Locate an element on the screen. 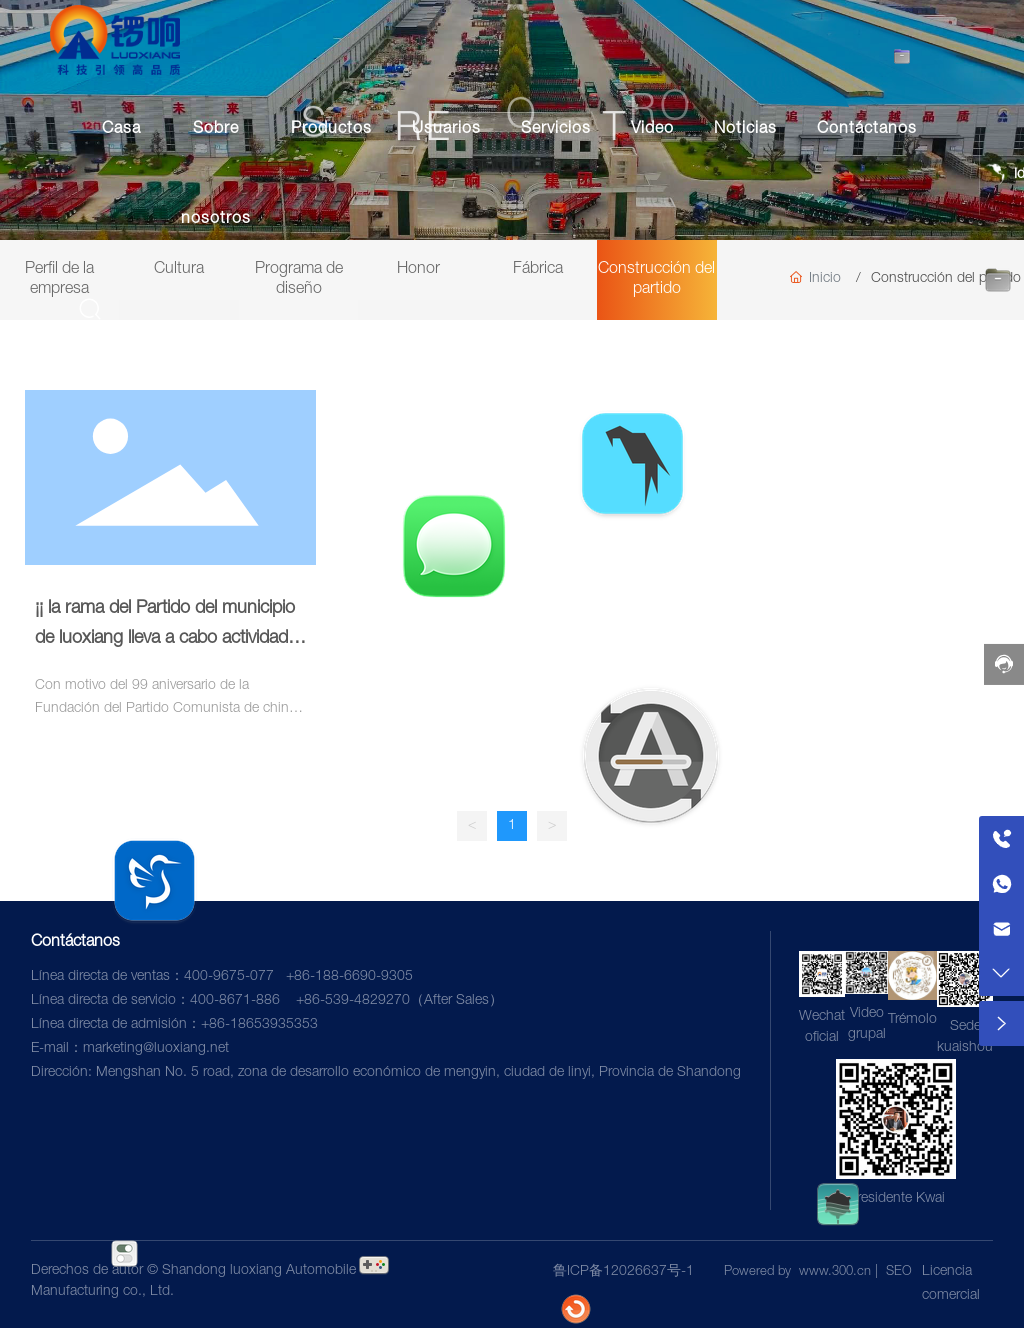 This screenshot has width=1024, height=1328. check for available software updates is located at coordinates (651, 756).